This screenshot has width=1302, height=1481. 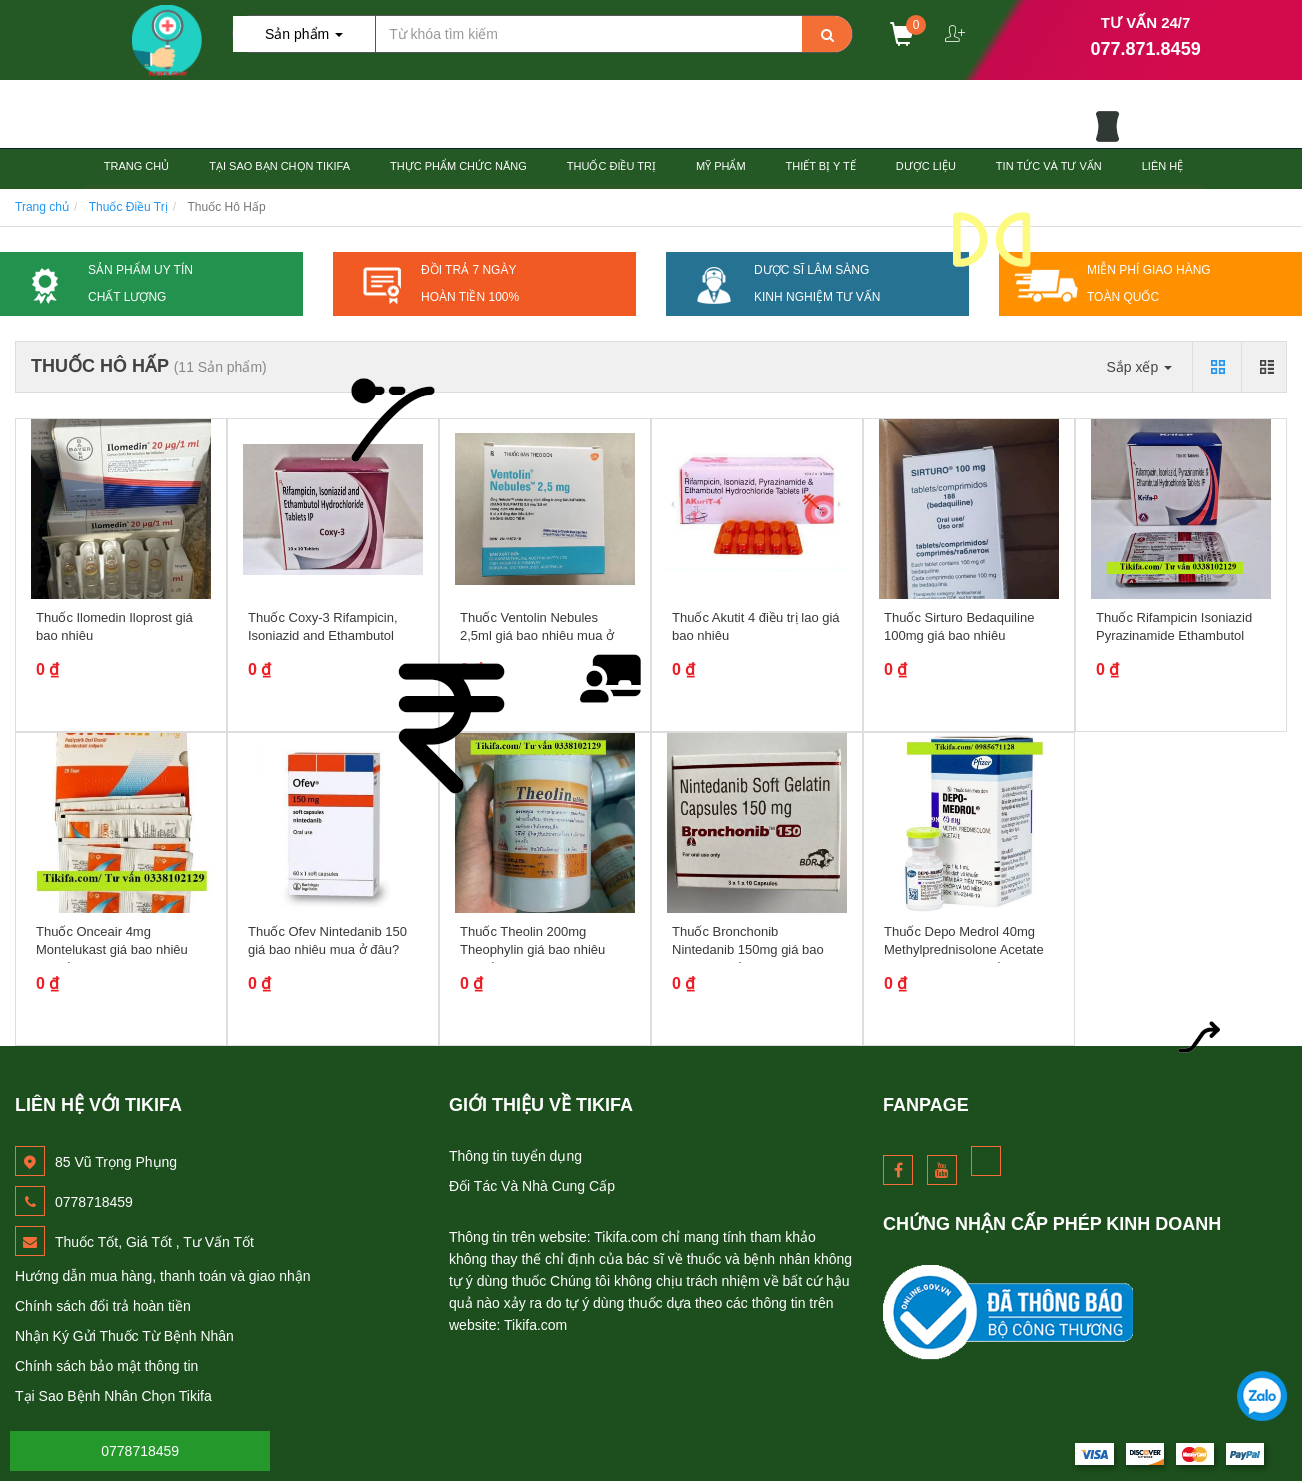 What do you see at coordinates (447, 728) in the screenshot?
I see `indicates price or payment in Indian rupees` at bounding box center [447, 728].